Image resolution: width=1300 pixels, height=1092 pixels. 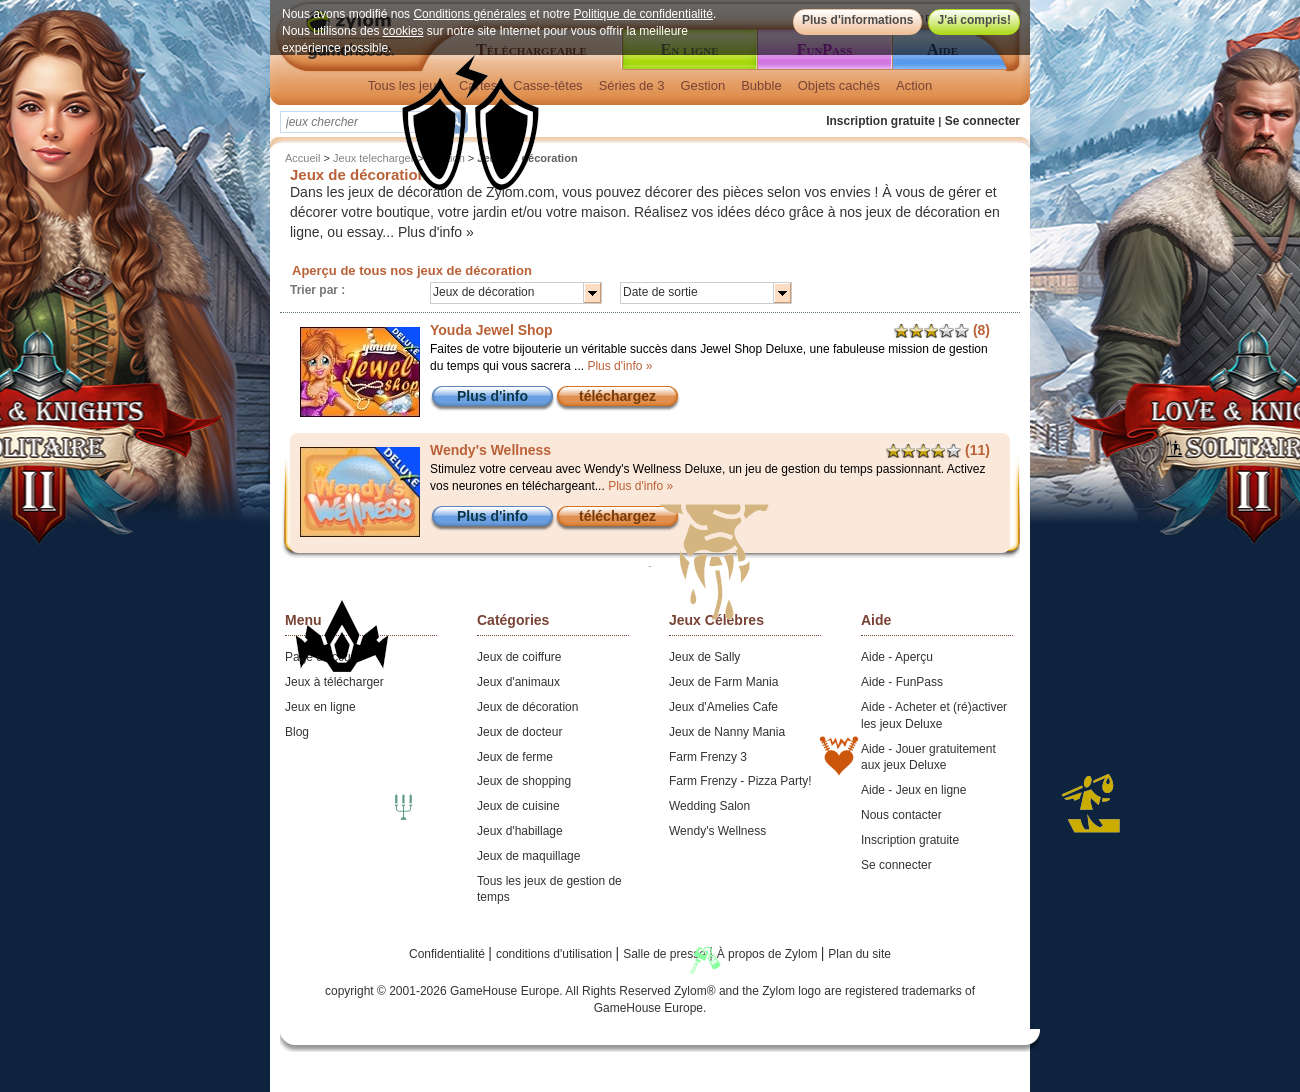 I want to click on unlit candelabra indicating inactive or disabled lighting, so click(x=403, y=806).